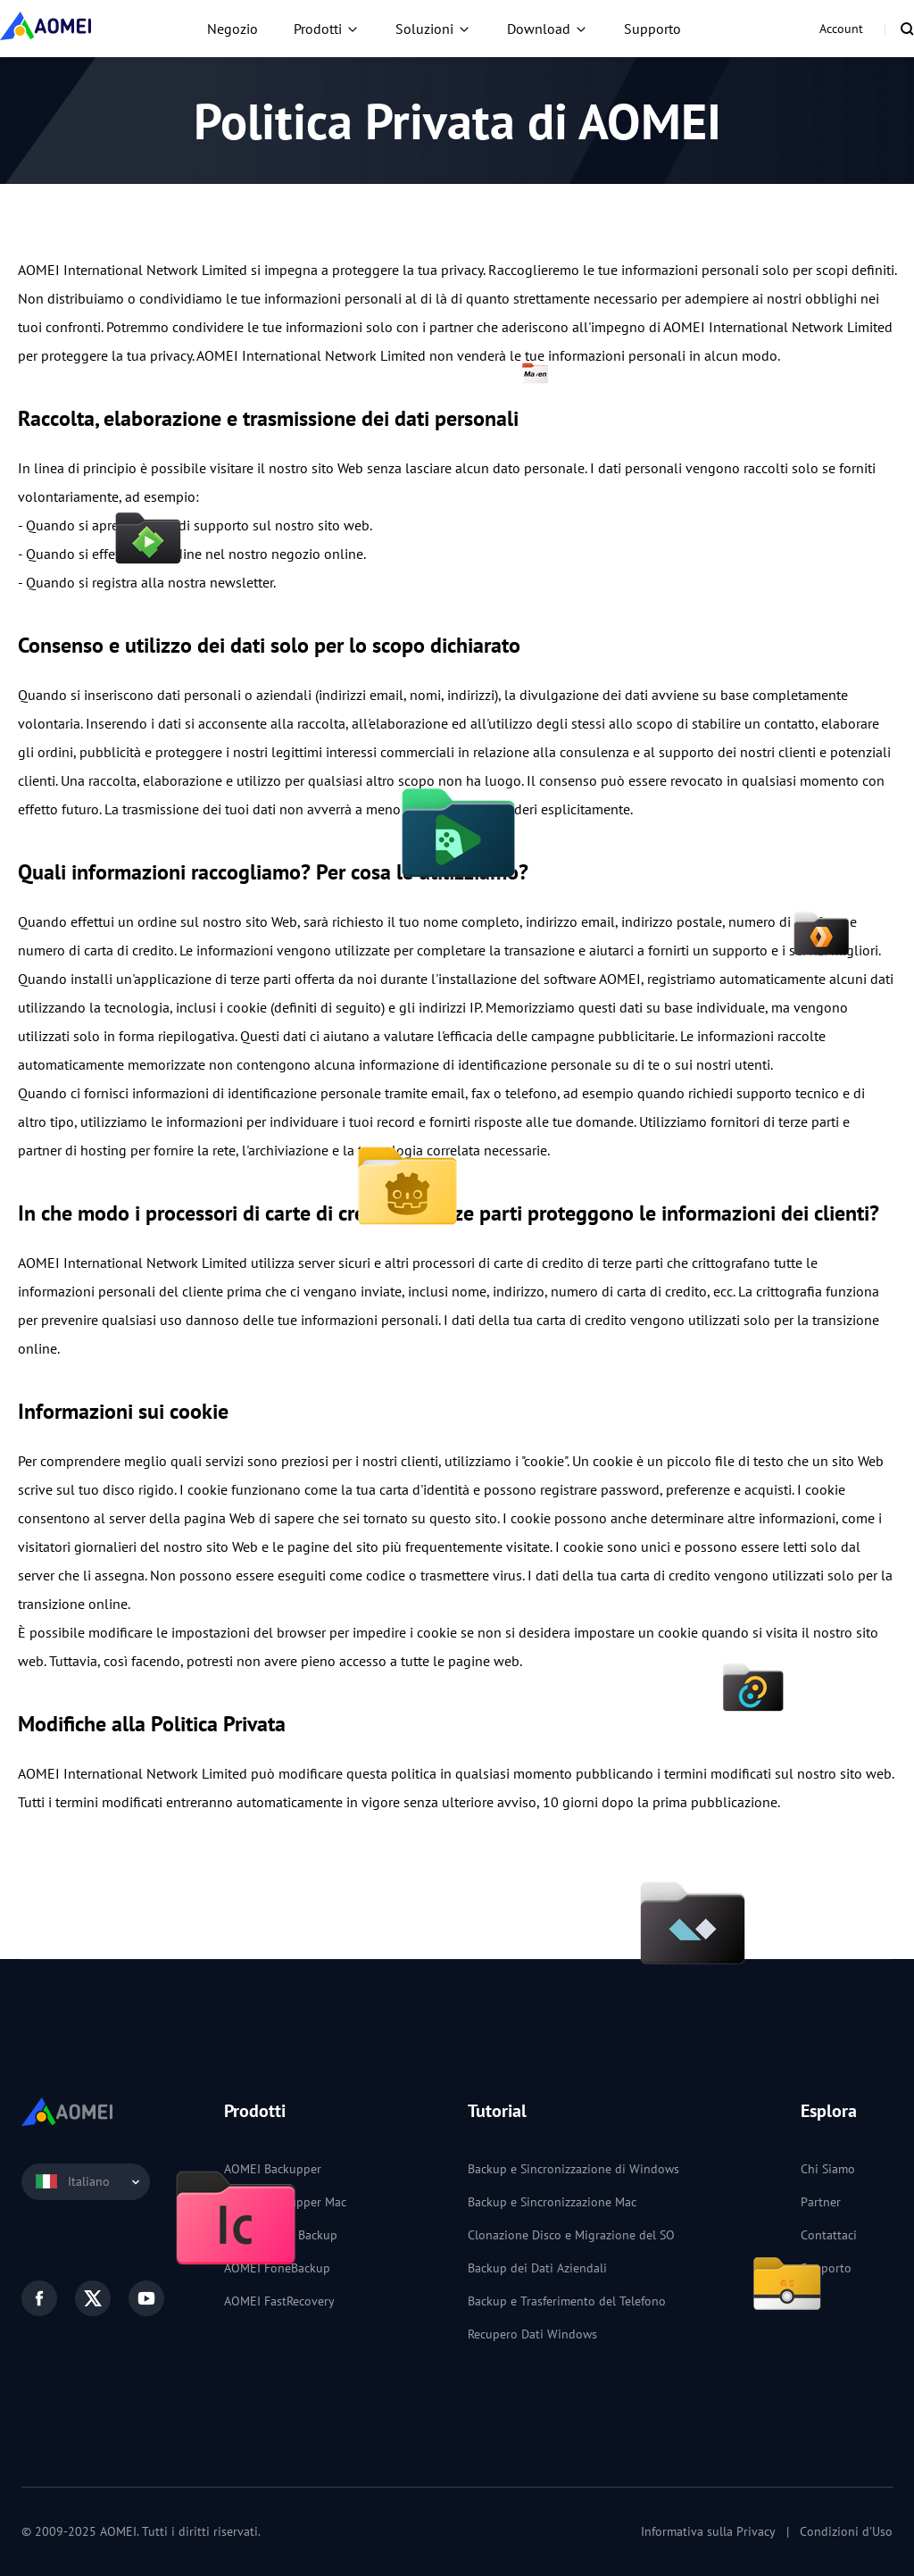  What do you see at coordinates (821, 935) in the screenshot?
I see `open cloudflare workers project folder` at bounding box center [821, 935].